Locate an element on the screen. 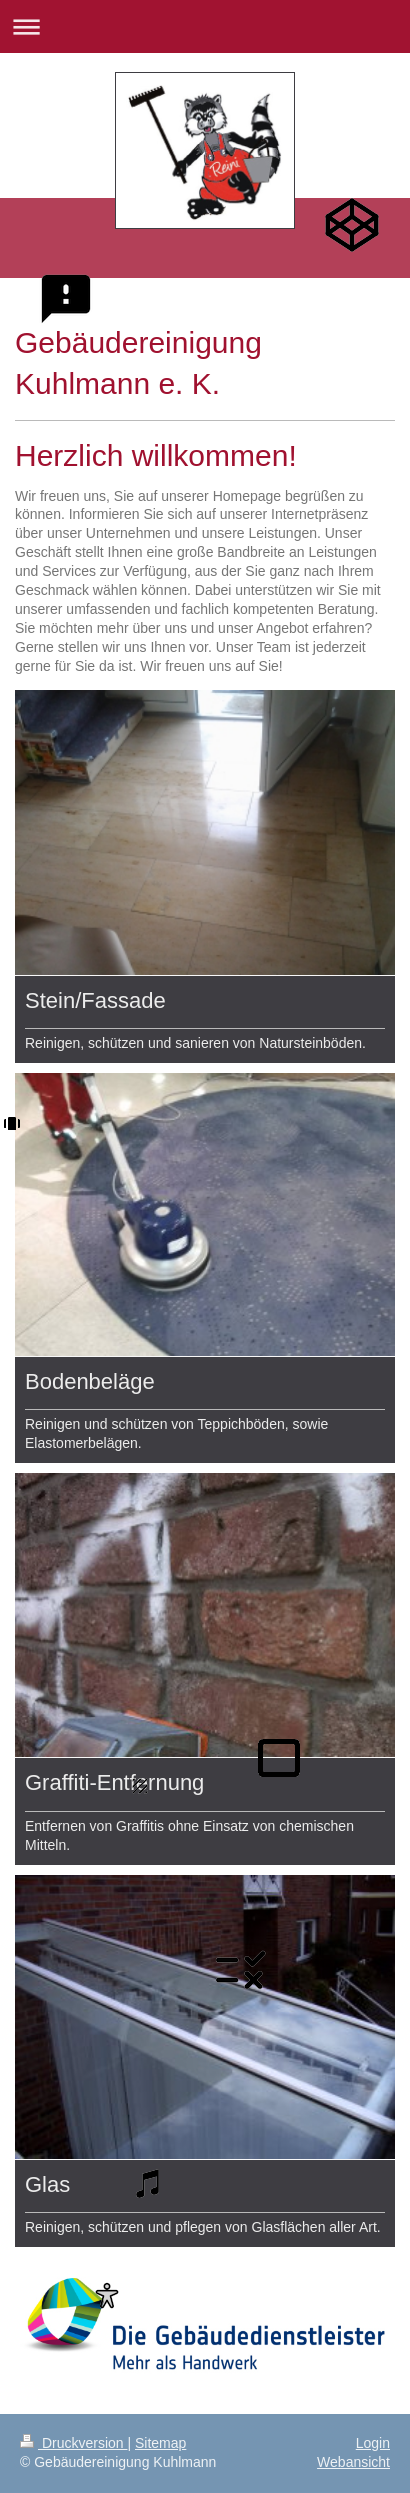 The image size is (410, 2493). open CodePen profile or project is located at coordinates (352, 225).